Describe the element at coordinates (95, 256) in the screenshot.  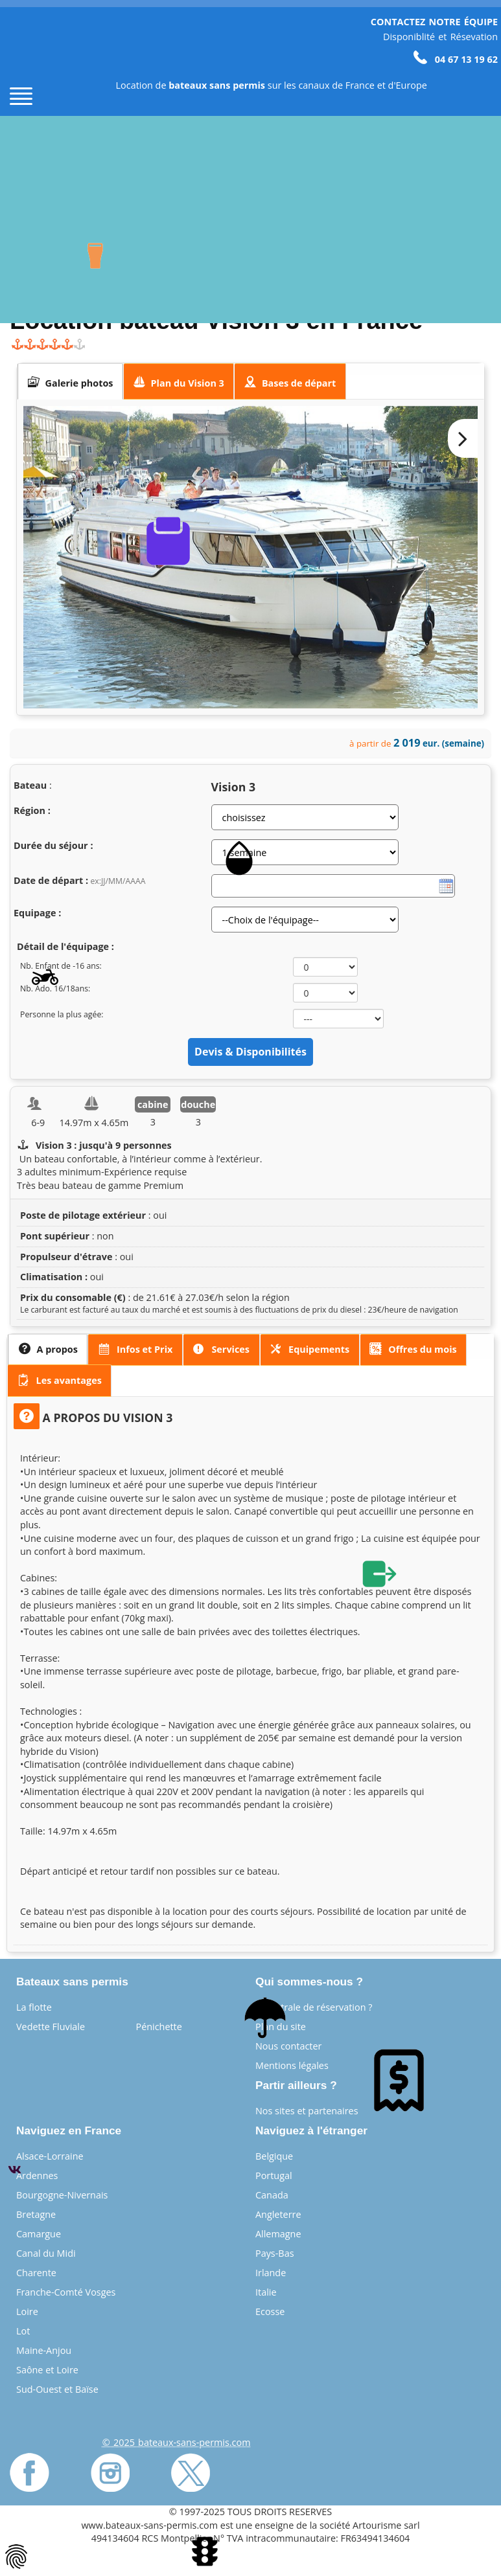
I see `view nearby bars or pubs` at that location.